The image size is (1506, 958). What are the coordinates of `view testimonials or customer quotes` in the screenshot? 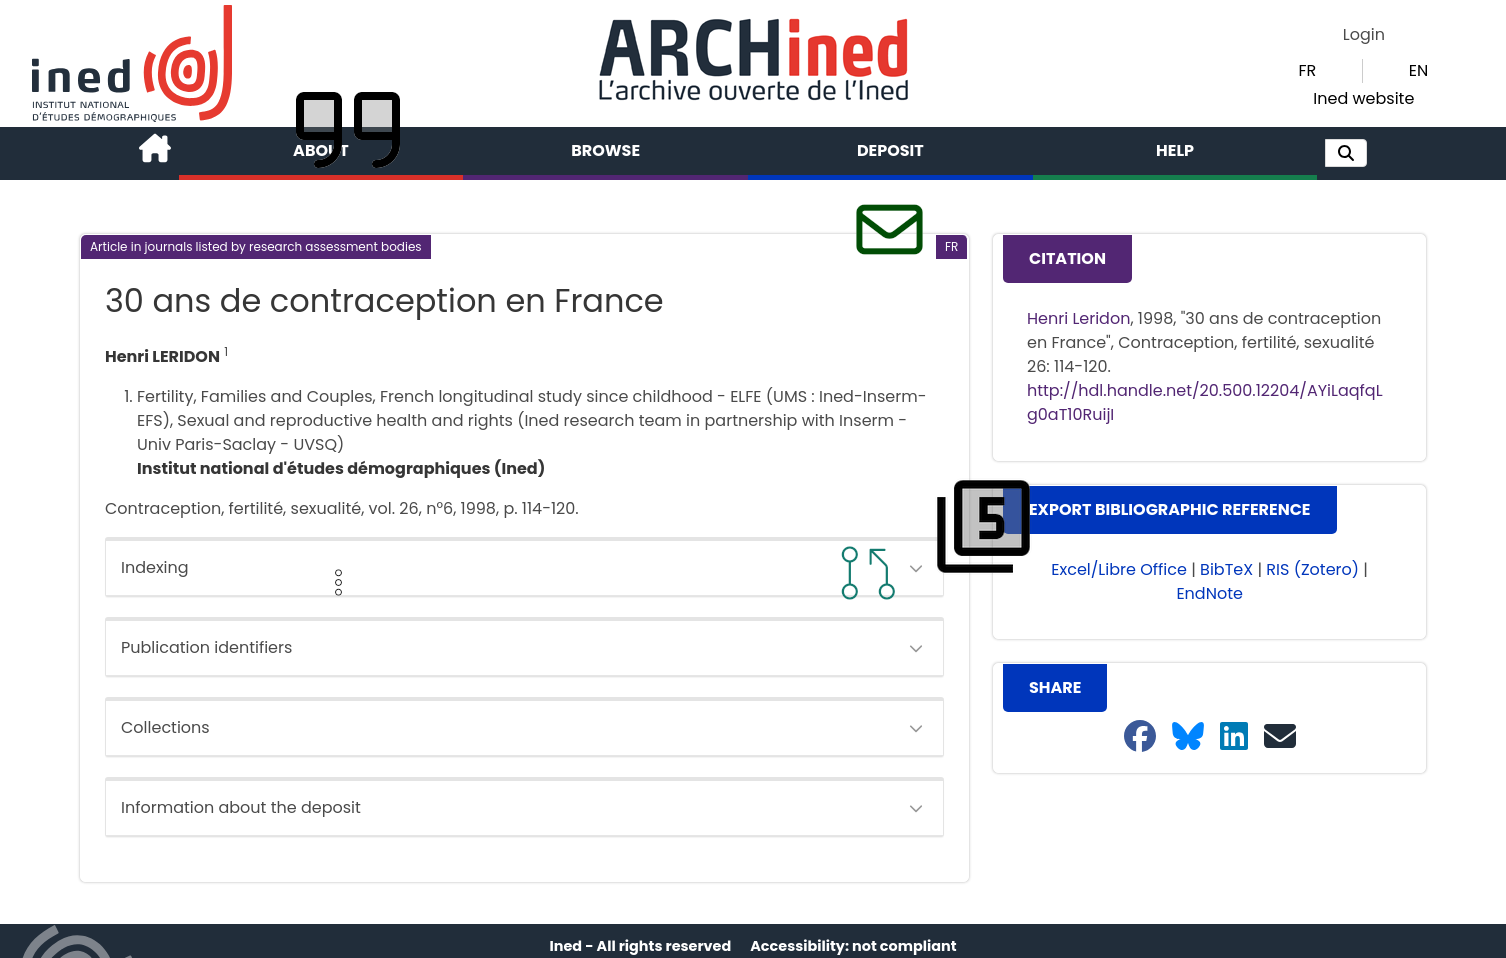 It's located at (348, 128).